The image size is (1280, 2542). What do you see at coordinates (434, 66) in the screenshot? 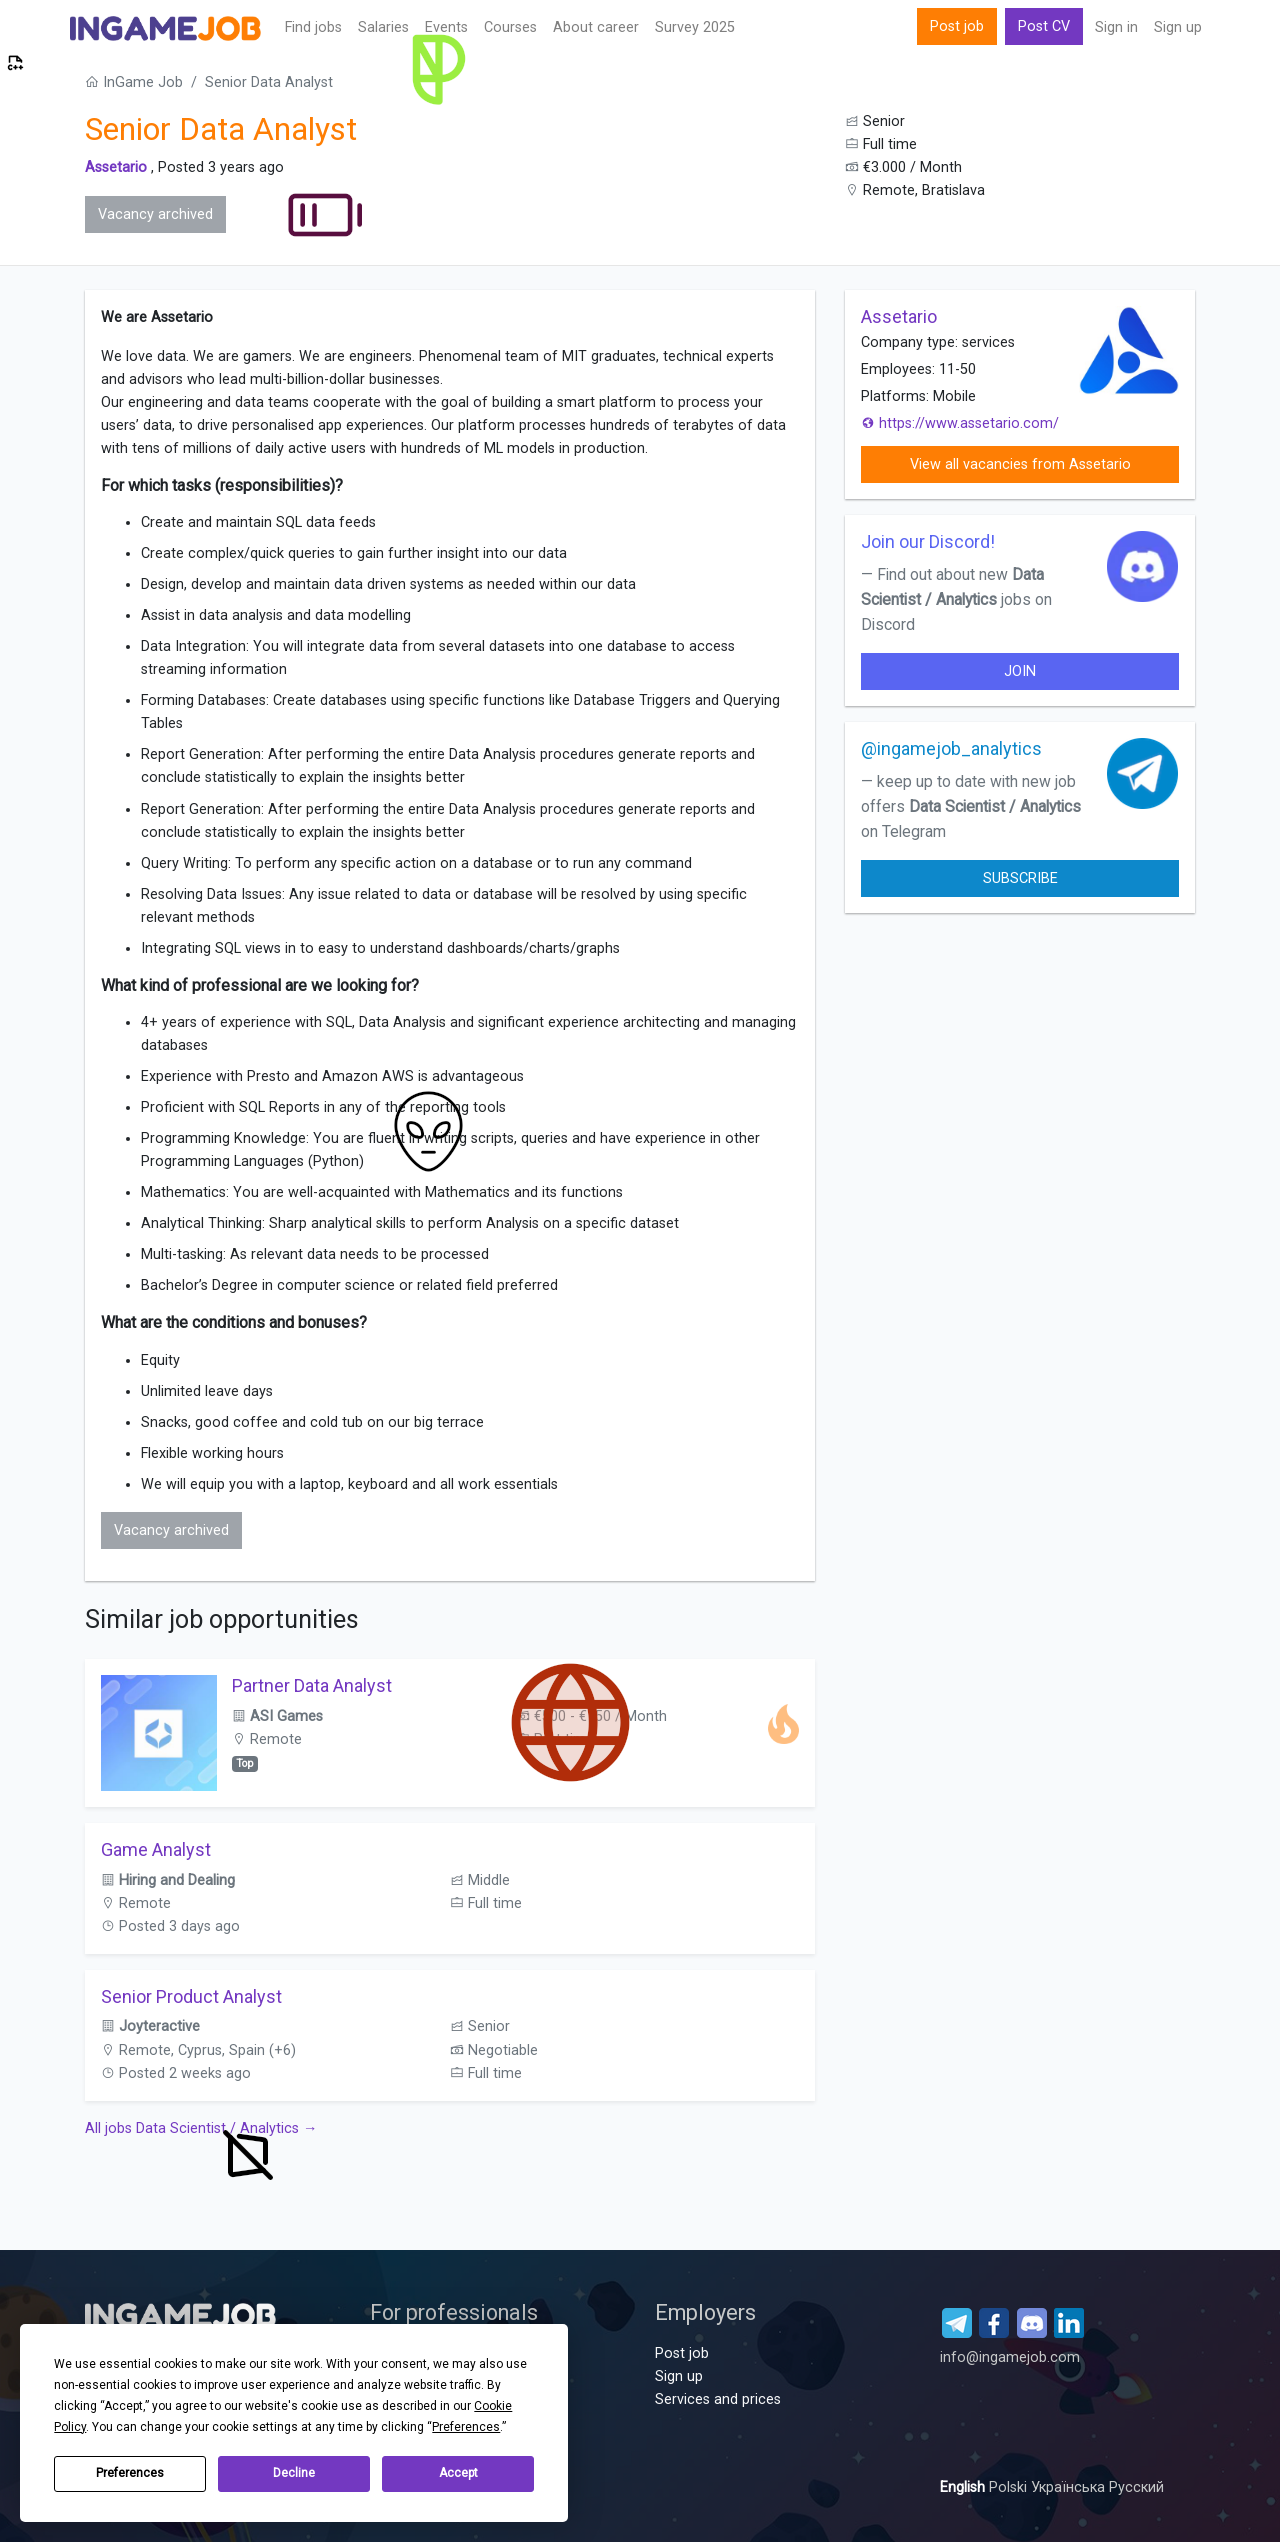
I see `phosphor icons brand logo` at bounding box center [434, 66].